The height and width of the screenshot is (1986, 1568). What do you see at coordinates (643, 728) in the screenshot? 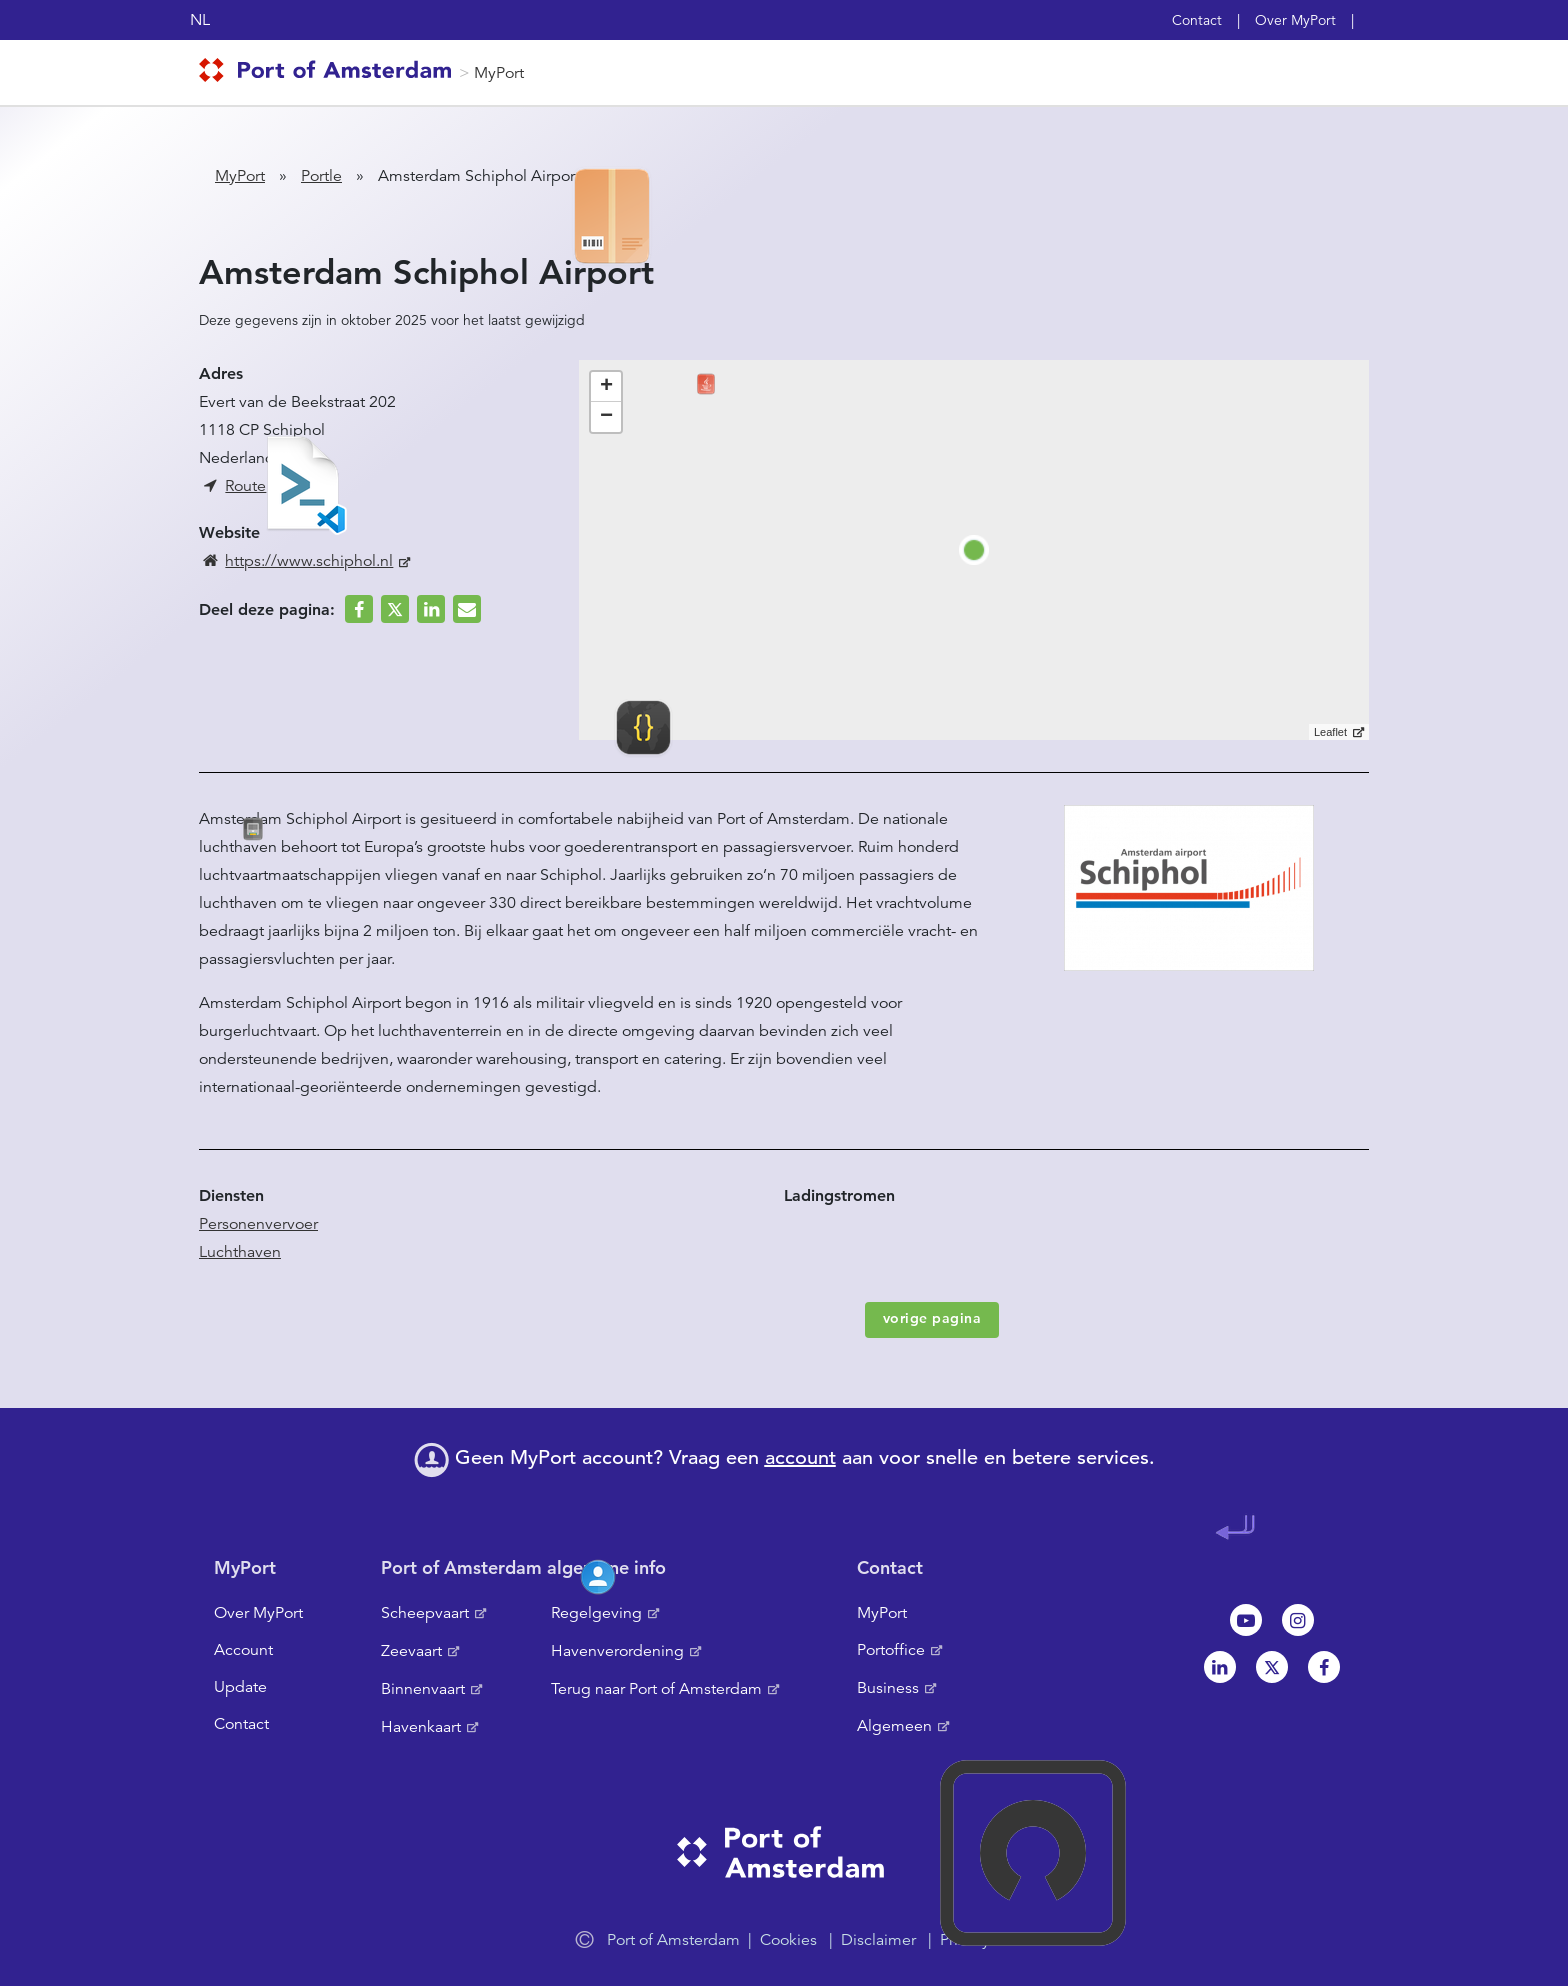
I see `access stylesheet preferences for web browser` at bounding box center [643, 728].